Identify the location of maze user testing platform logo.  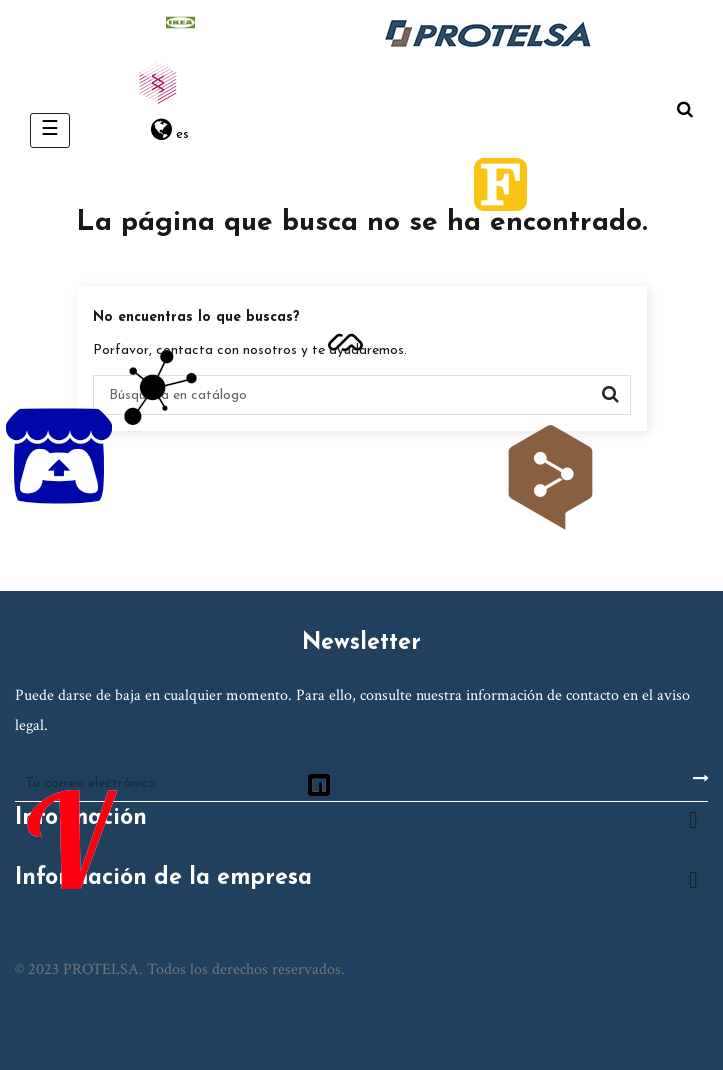
(345, 342).